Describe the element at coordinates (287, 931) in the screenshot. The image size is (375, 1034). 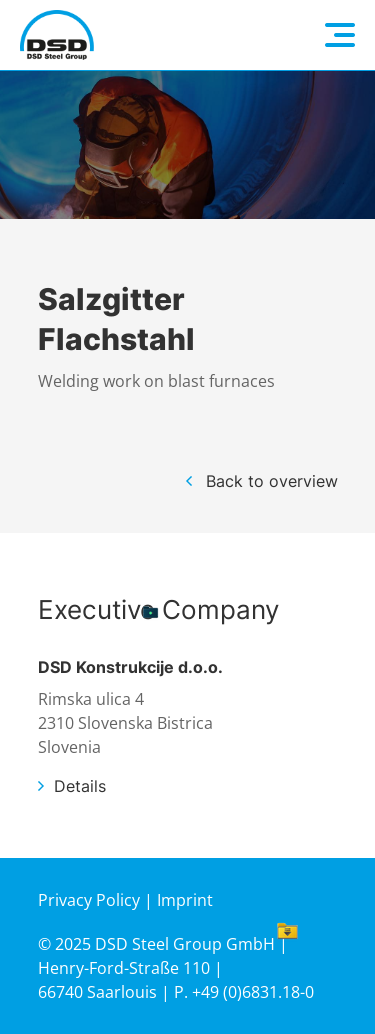
I see `open your getgo download manager folder` at that location.